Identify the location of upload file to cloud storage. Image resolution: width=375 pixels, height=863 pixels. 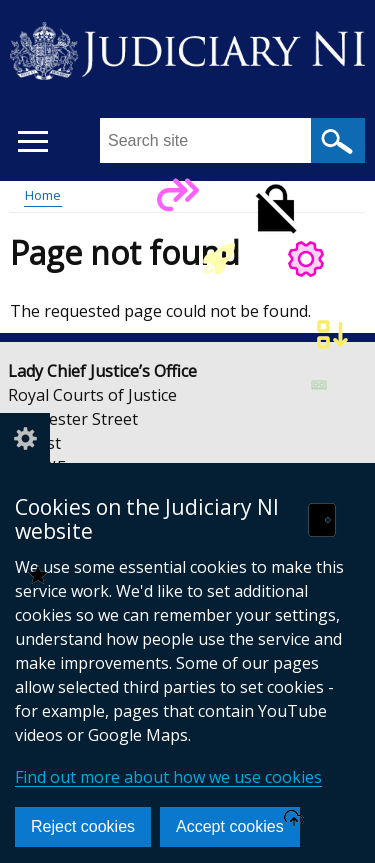
(294, 818).